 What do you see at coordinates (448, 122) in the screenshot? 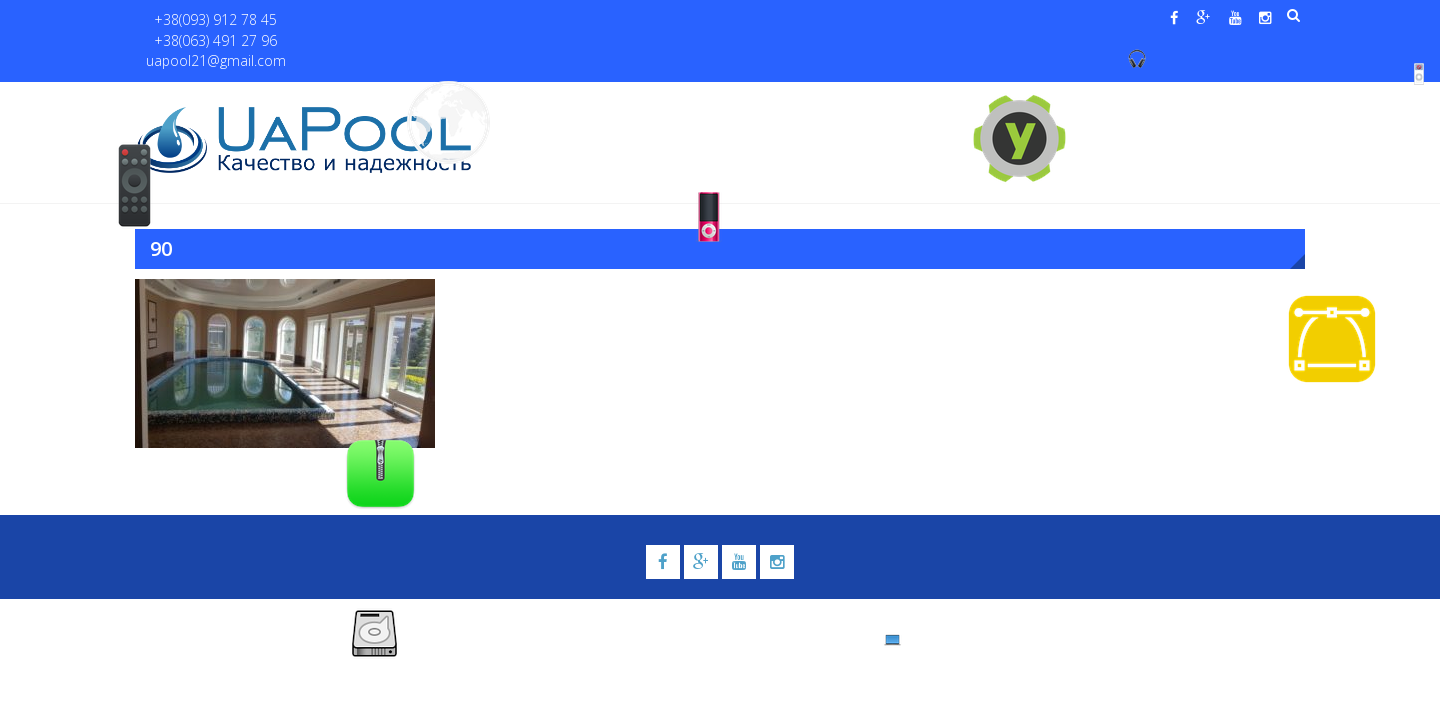
I see `indicates web-based or online content` at bounding box center [448, 122].